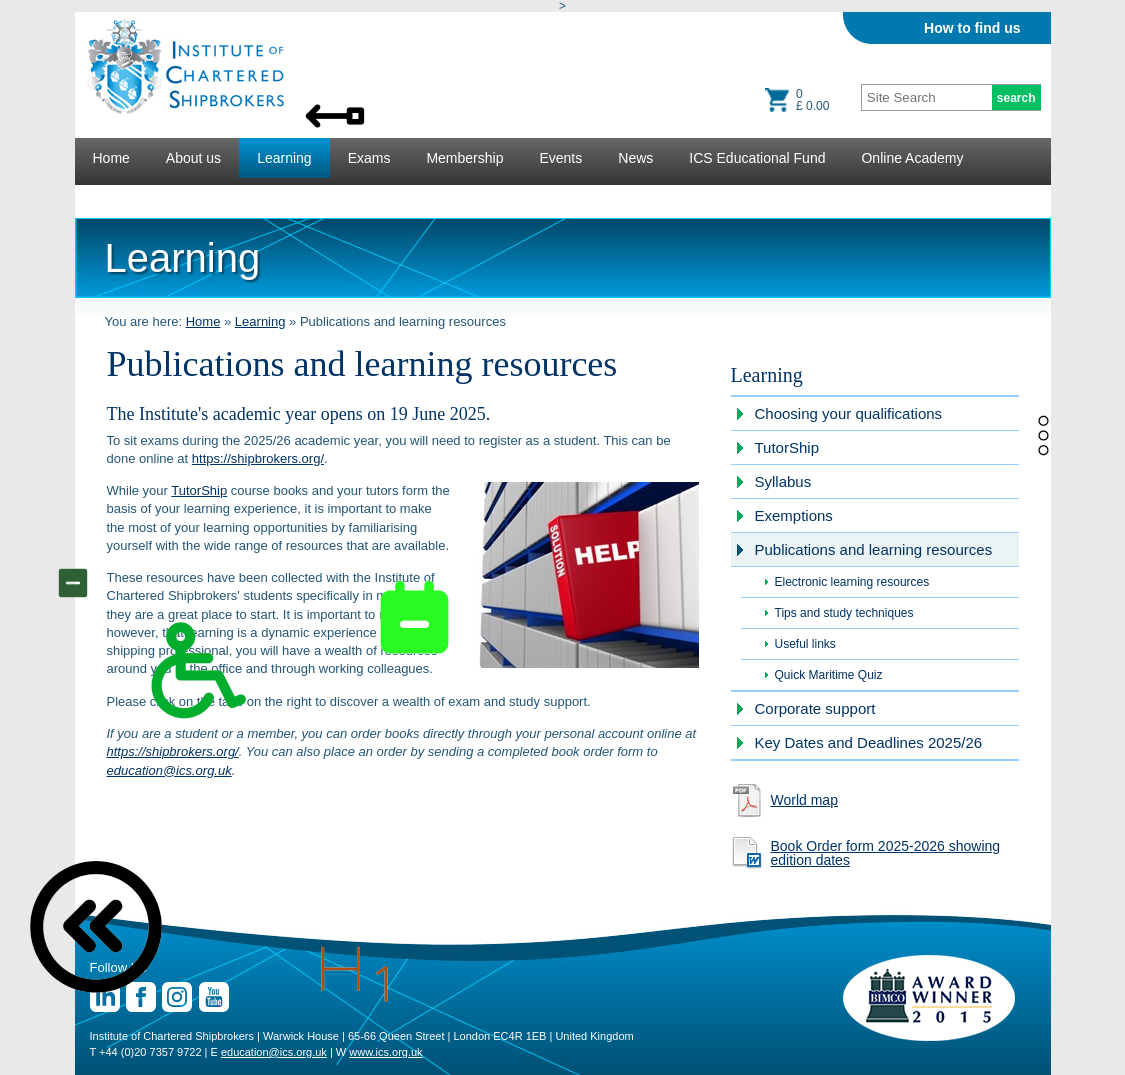  Describe the element at coordinates (96, 926) in the screenshot. I see `go back to the previous section` at that location.